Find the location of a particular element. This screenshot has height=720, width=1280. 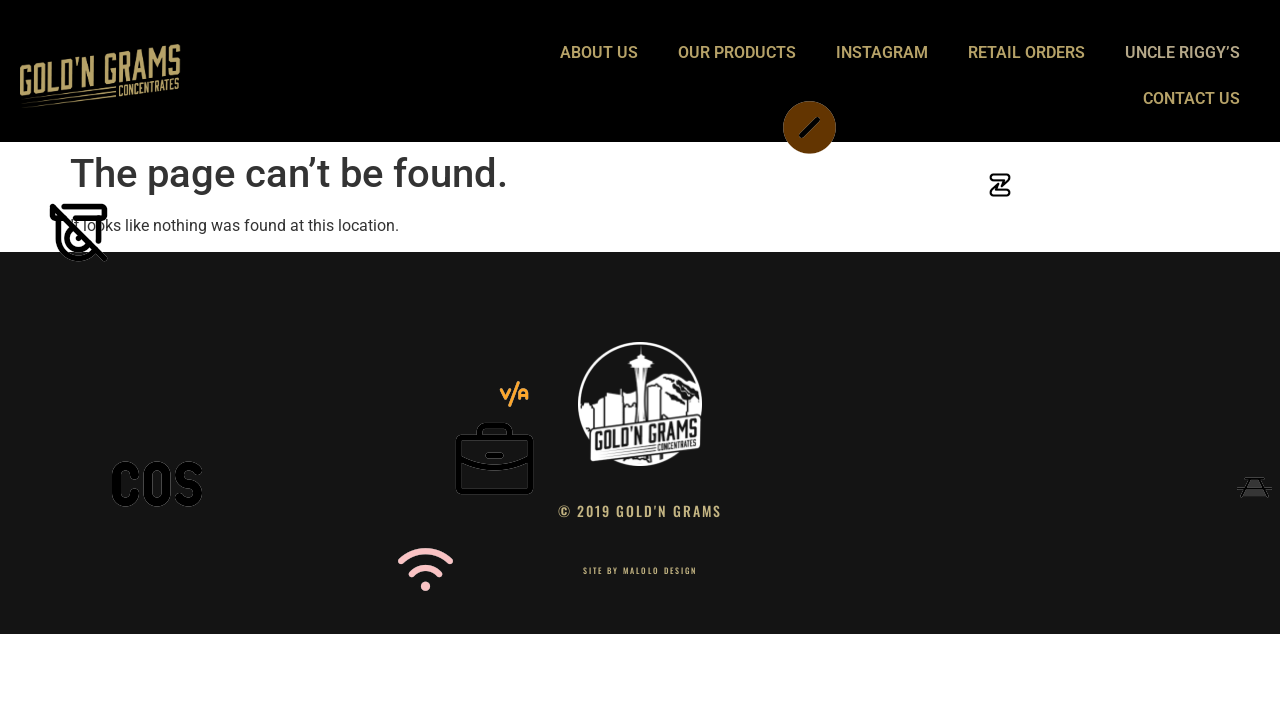

adjust letter spacing in text is located at coordinates (514, 394).